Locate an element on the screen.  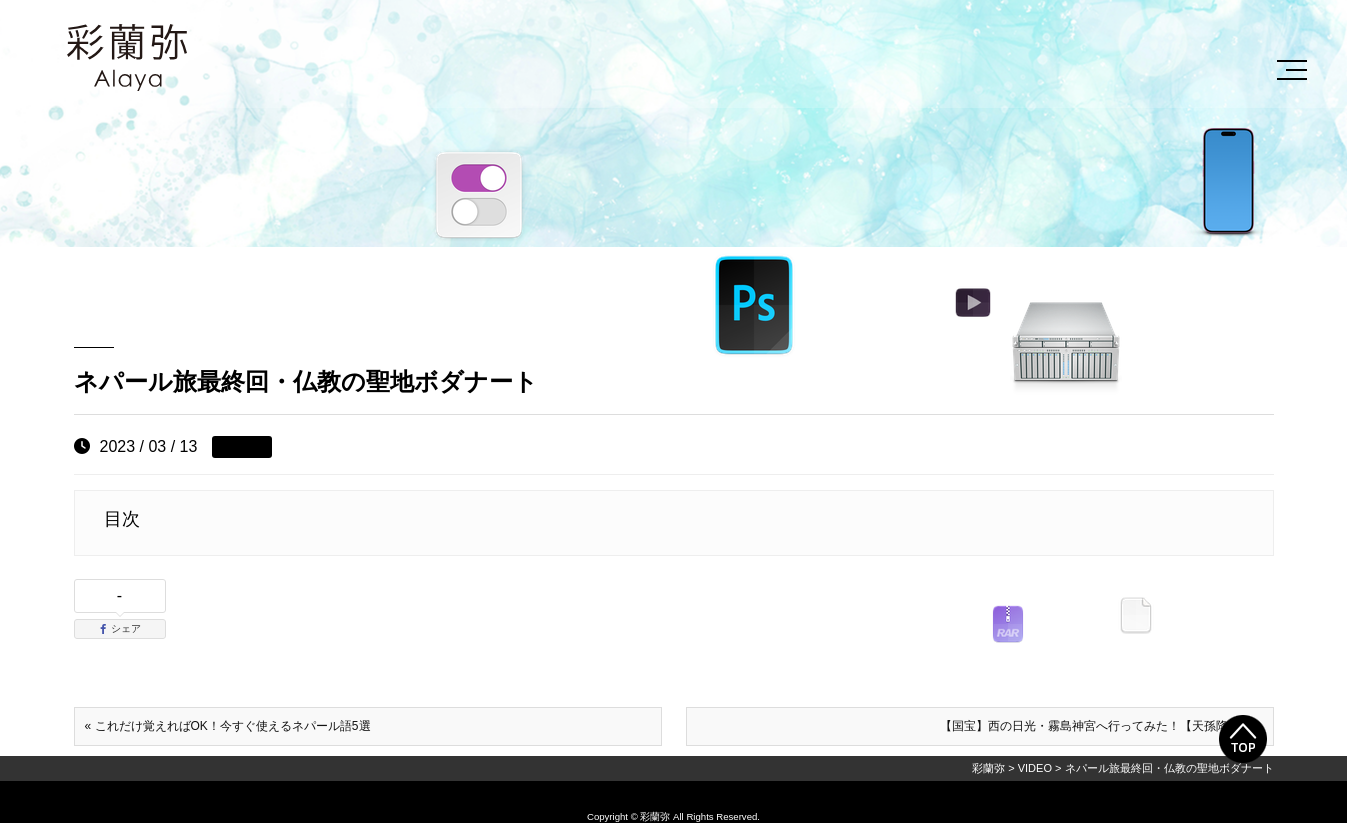
adobe photoshop file type indicator is located at coordinates (754, 305).